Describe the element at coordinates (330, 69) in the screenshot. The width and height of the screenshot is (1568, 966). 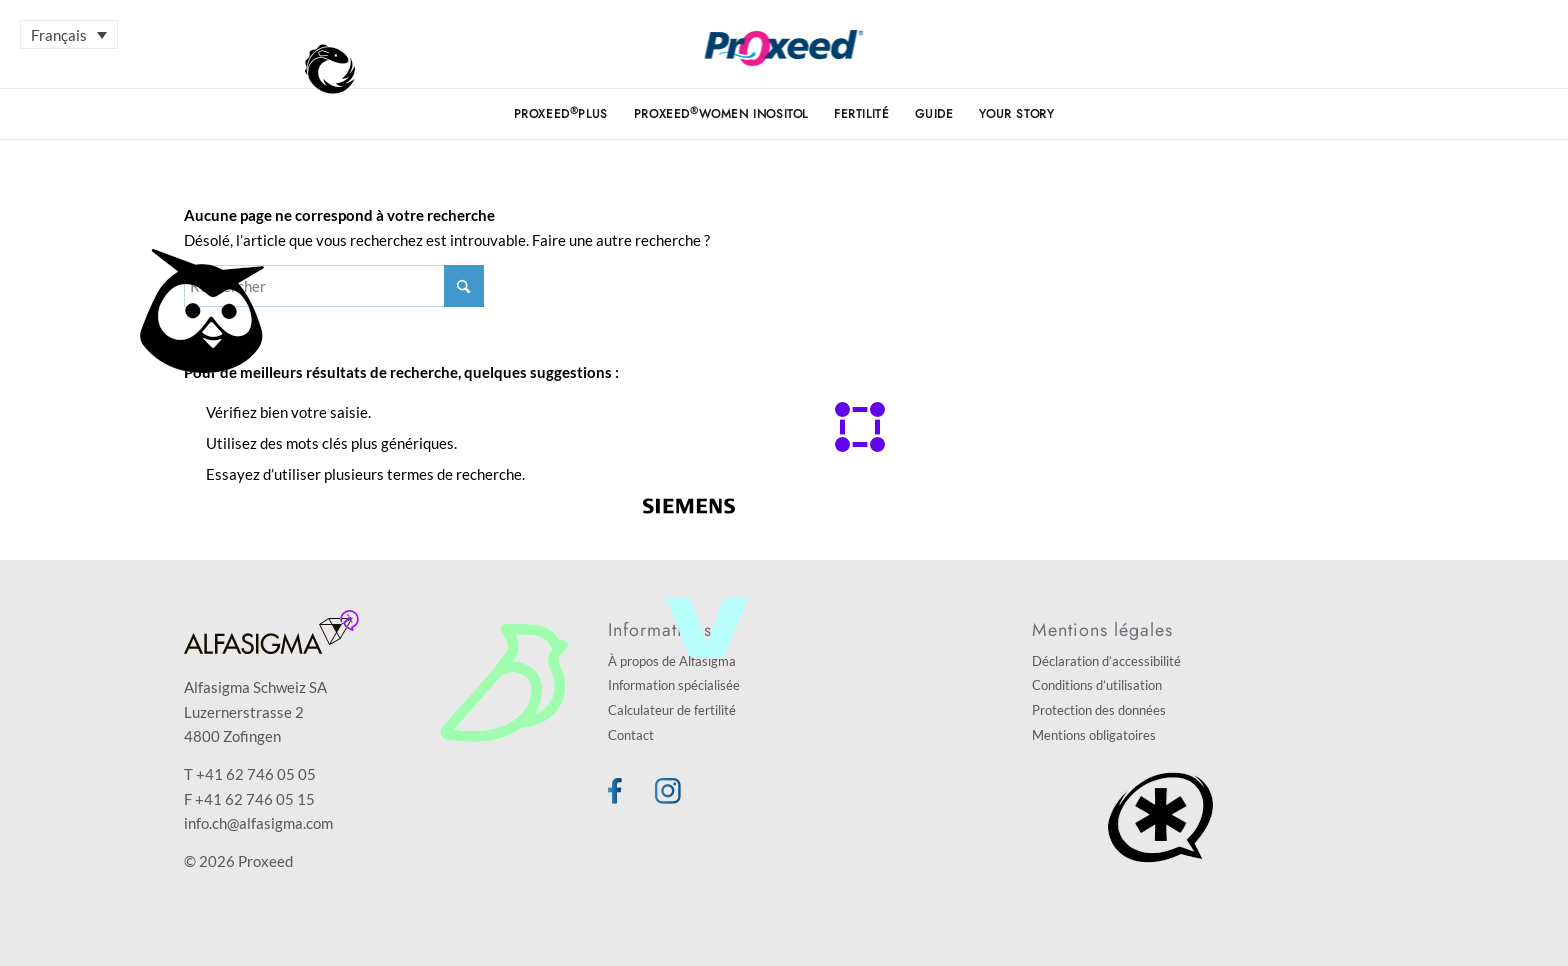
I see `ReactiveX library or framework logo` at that location.